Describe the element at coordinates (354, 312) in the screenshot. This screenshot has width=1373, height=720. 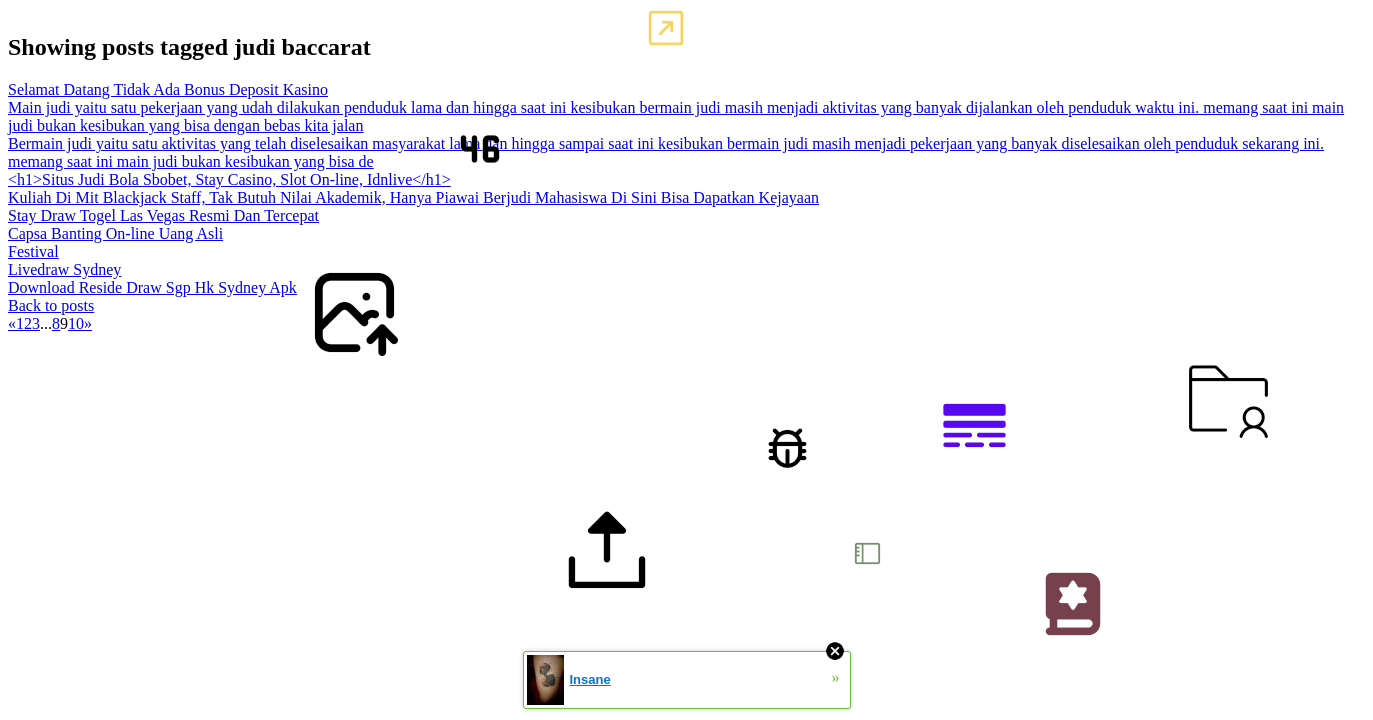
I see `upload a photo` at that location.